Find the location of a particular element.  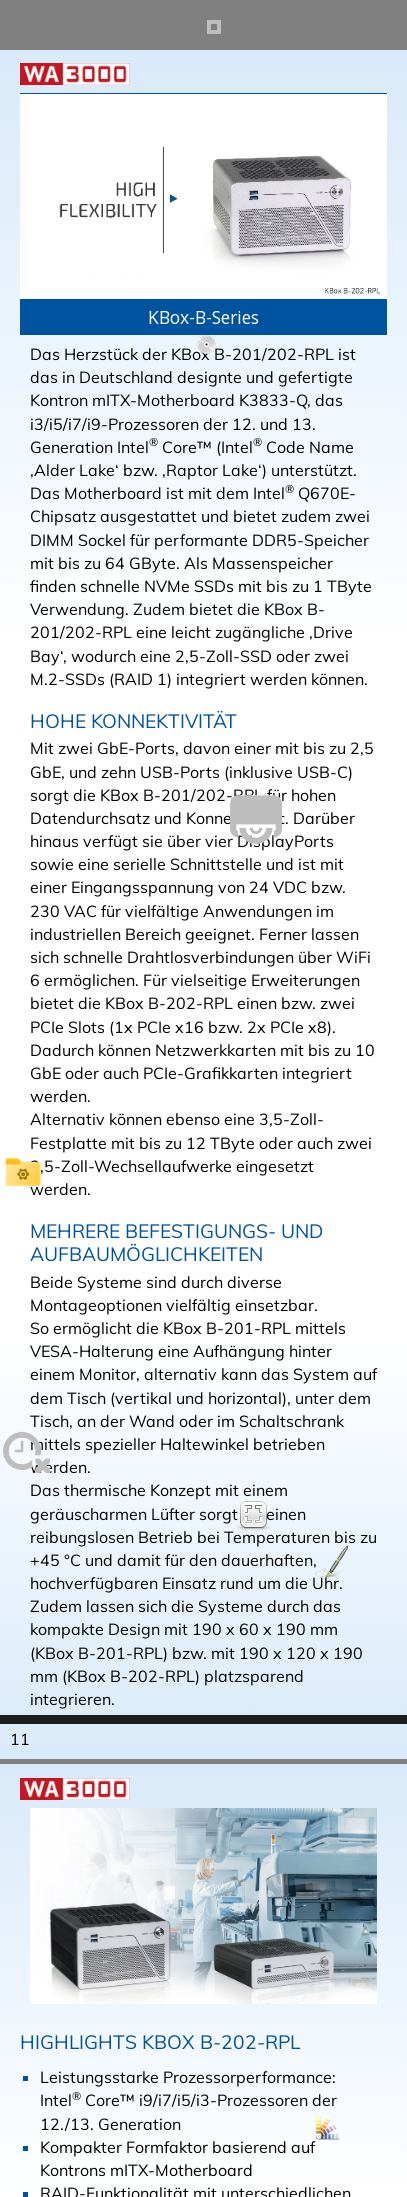

fit content to window is located at coordinates (253, 1513).